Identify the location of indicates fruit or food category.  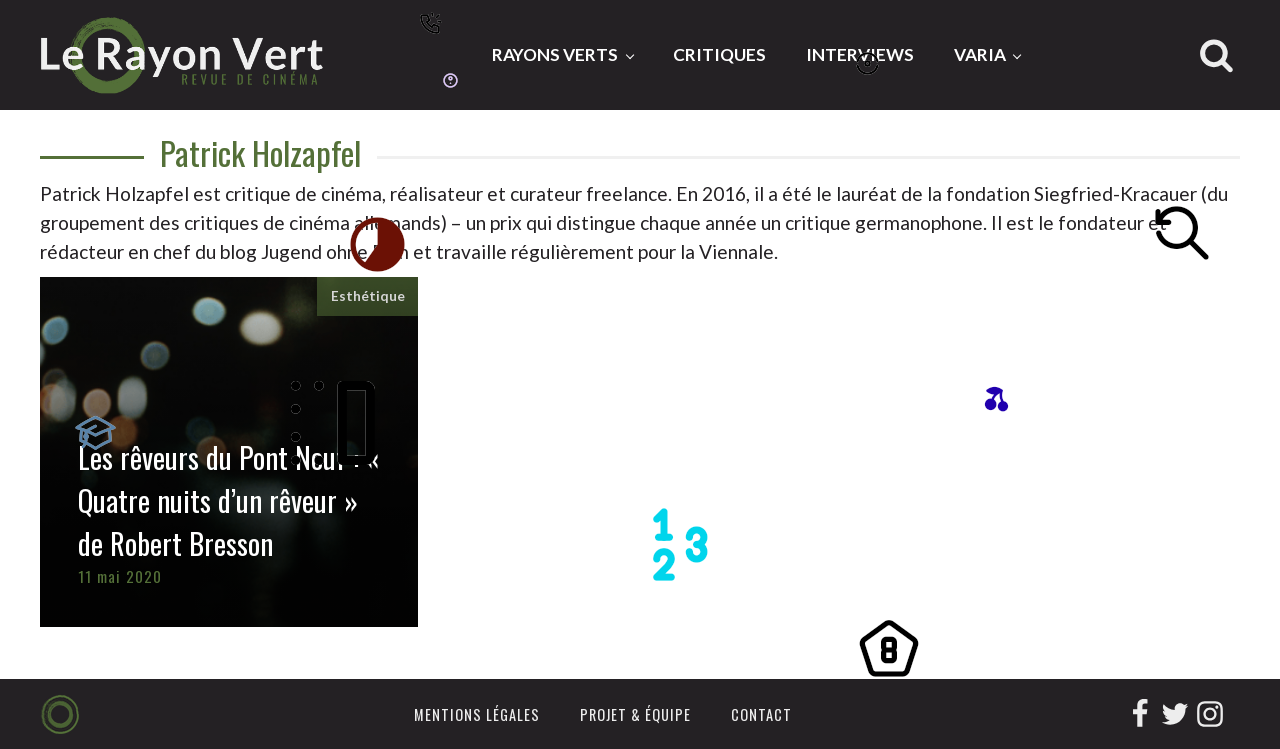
(996, 398).